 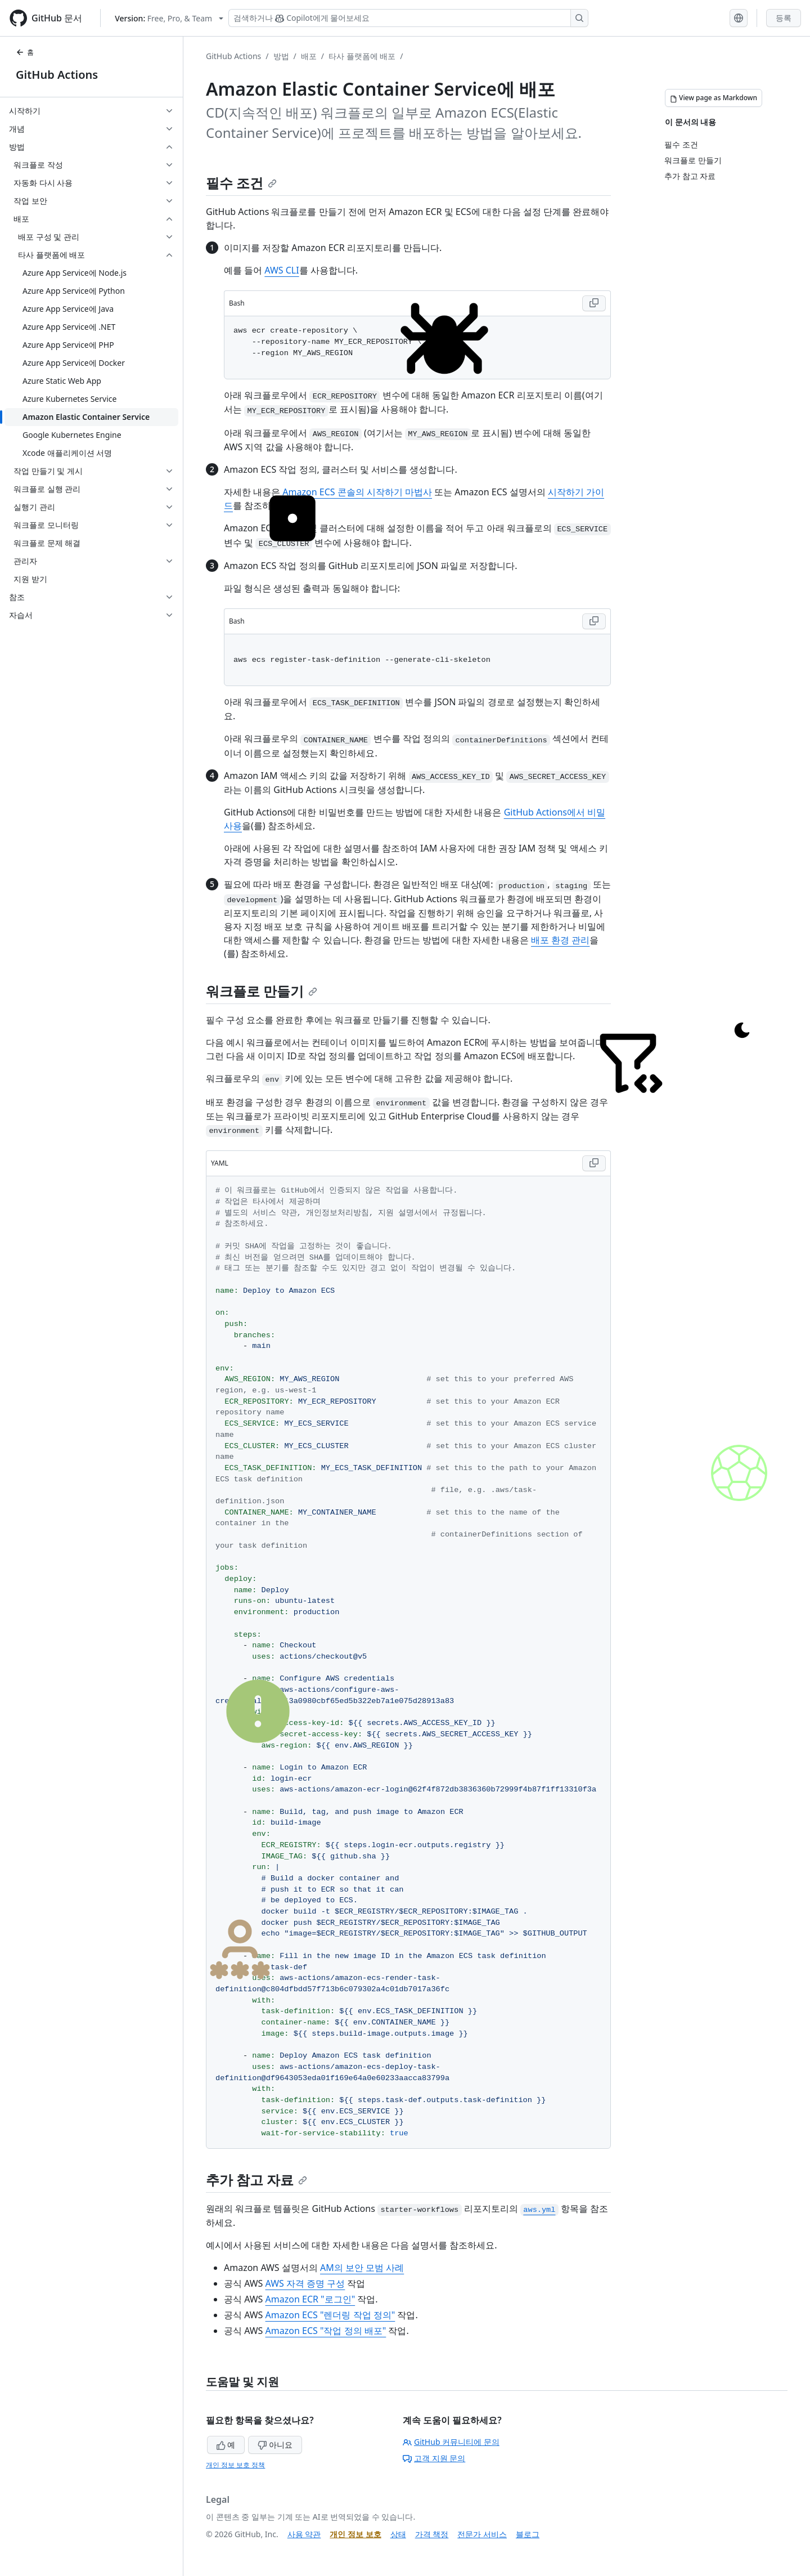 I want to click on indicates a single selection or active state, so click(x=292, y=518).